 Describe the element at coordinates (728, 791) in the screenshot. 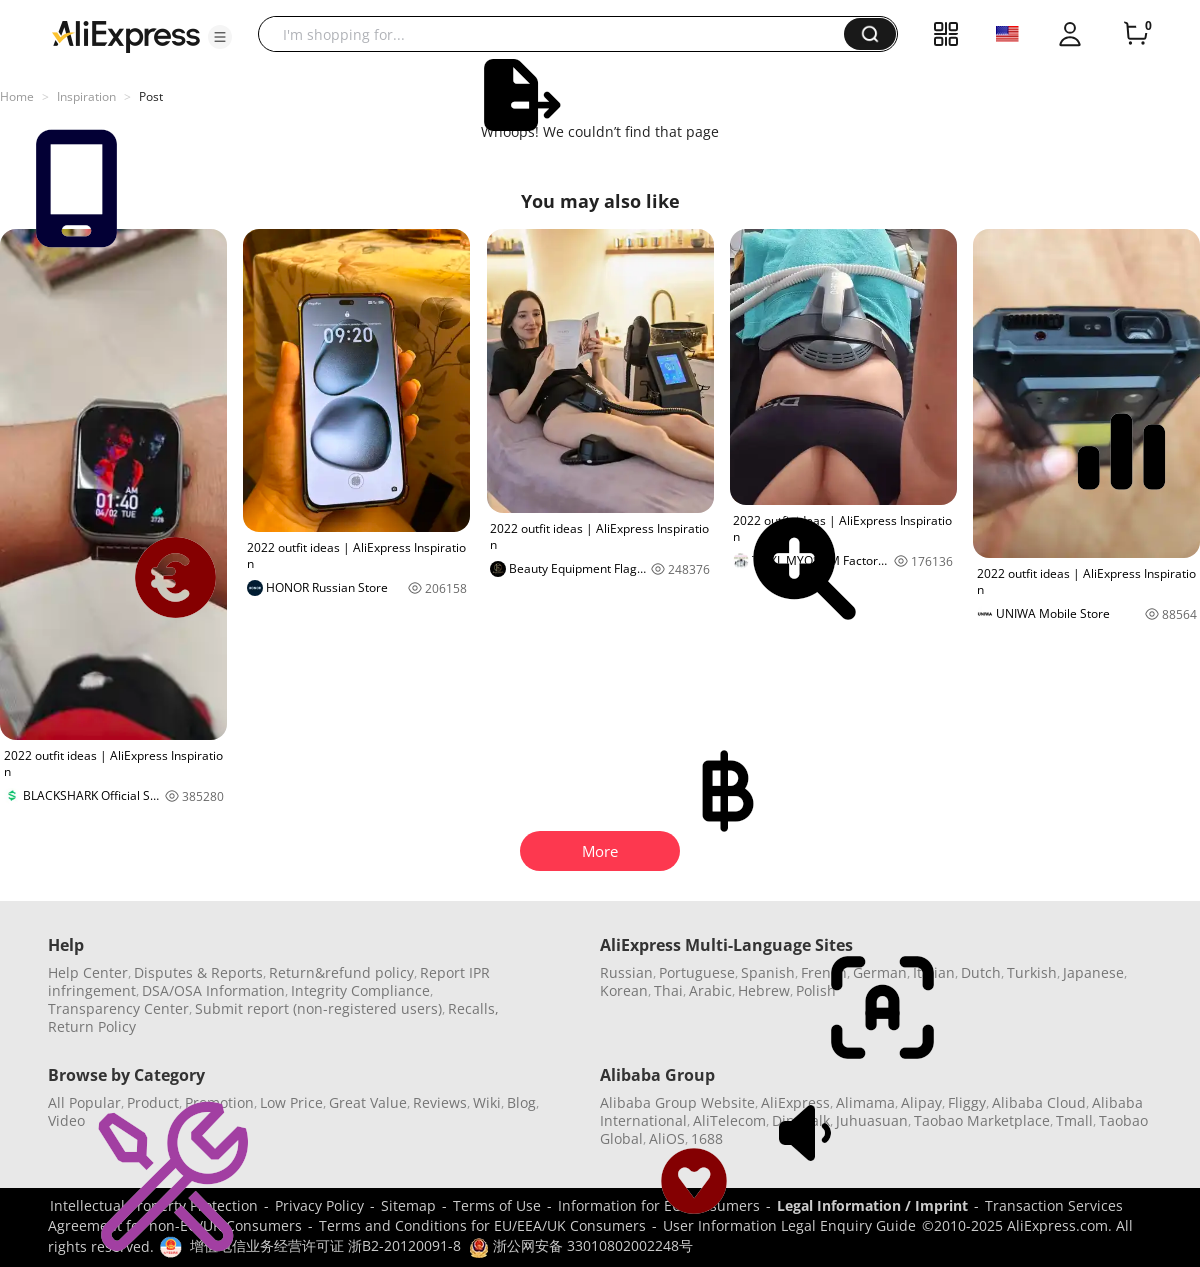

I see `indicates thai baht currency` at that location.